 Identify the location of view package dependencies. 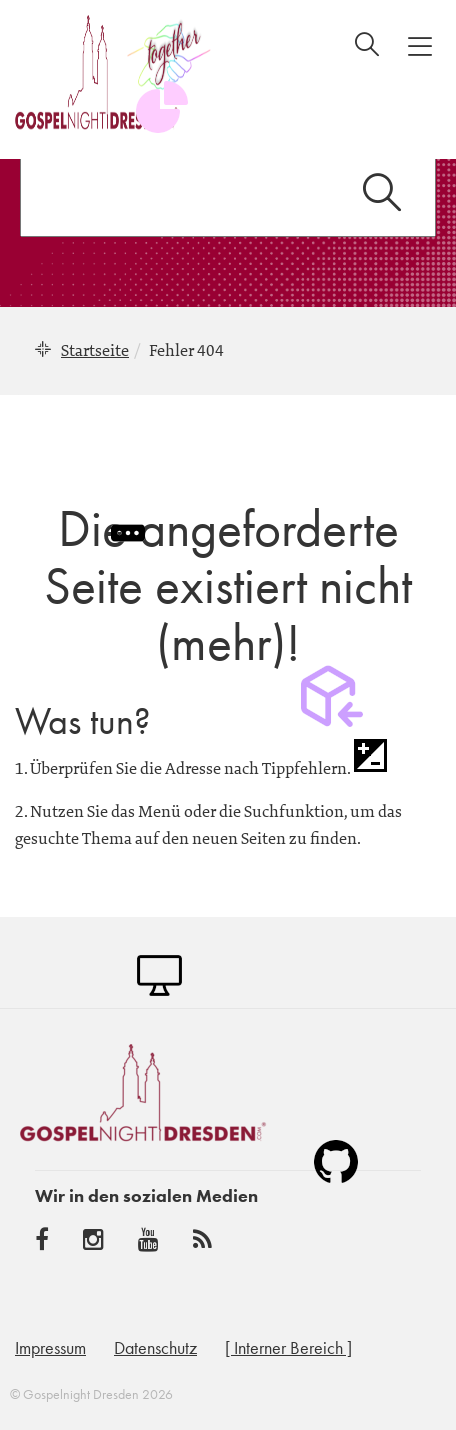
(332, 696).